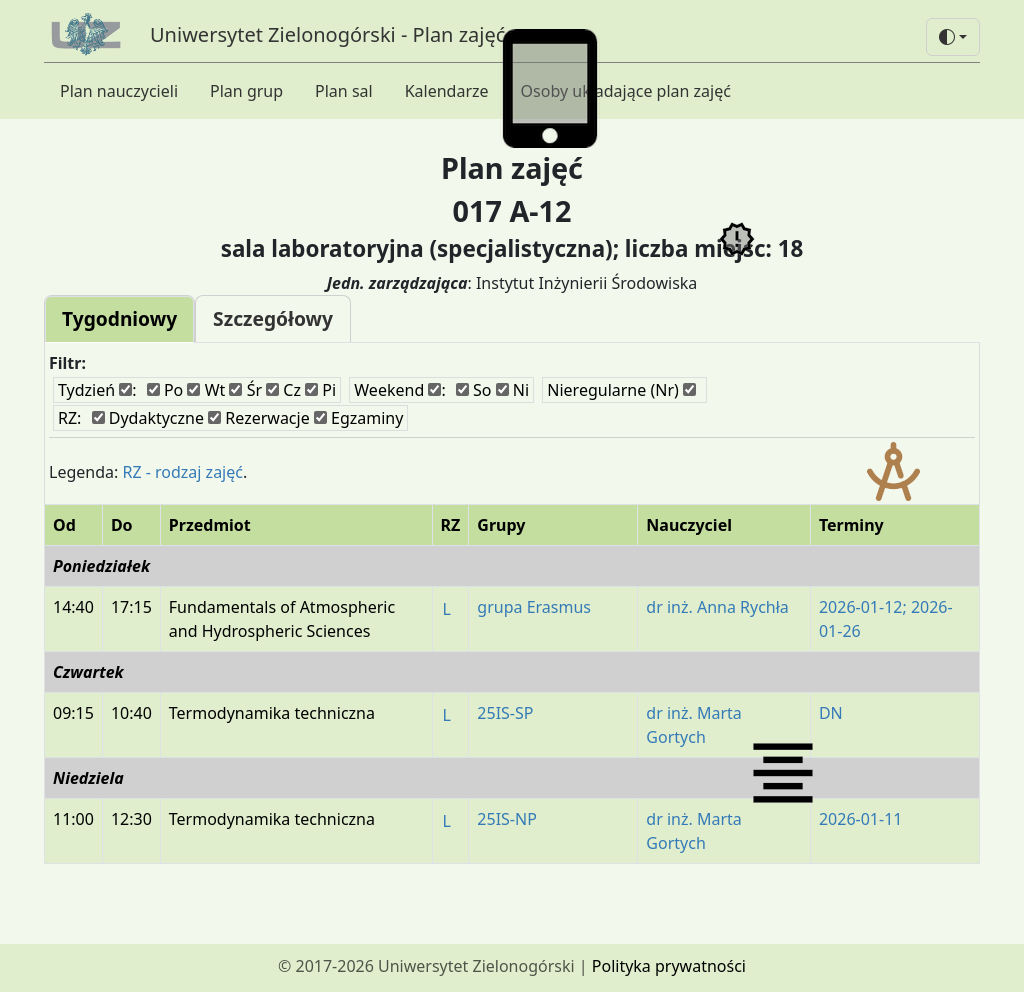  What do you see at coordinates (783, 773) in the screenshot?
I see `center align text` at bounding box center [783, 773].